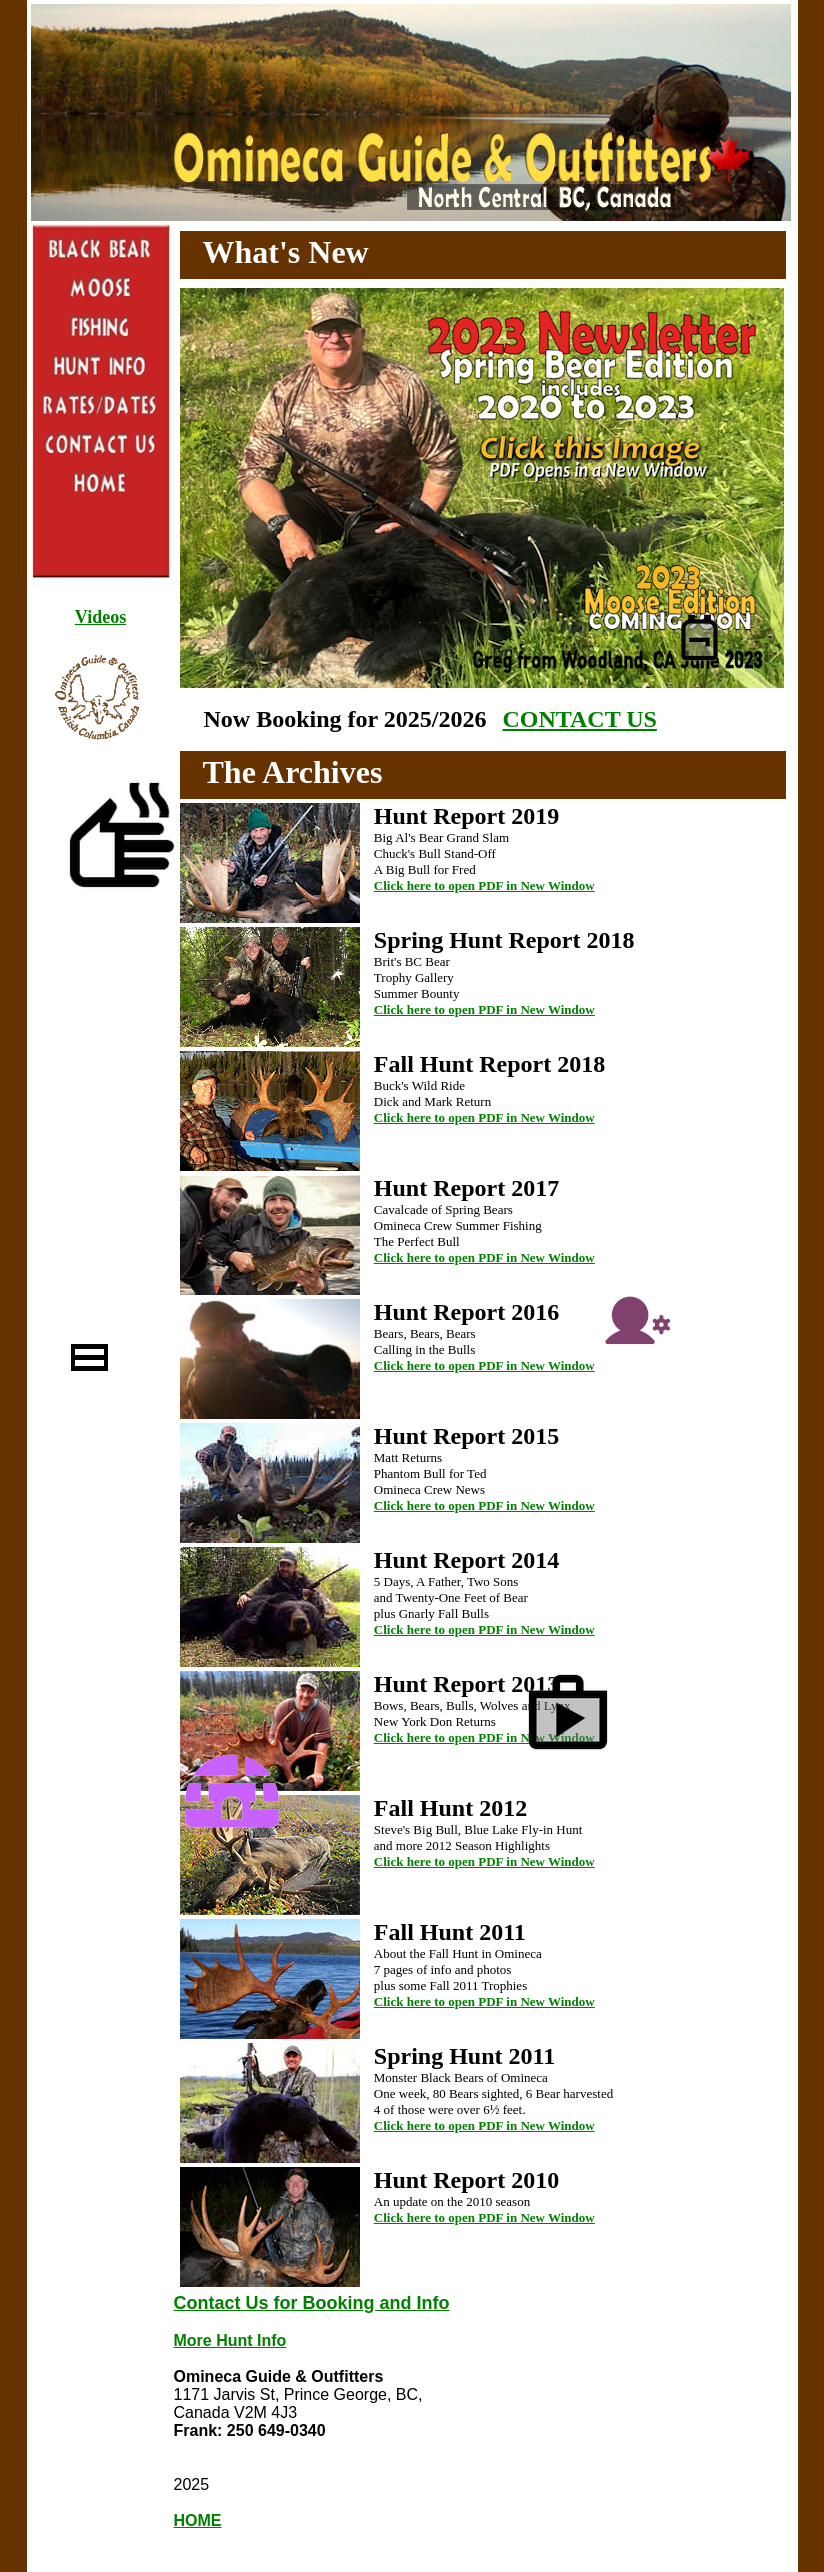  I want to click on access your backpack or inventory, so click(699, 637).